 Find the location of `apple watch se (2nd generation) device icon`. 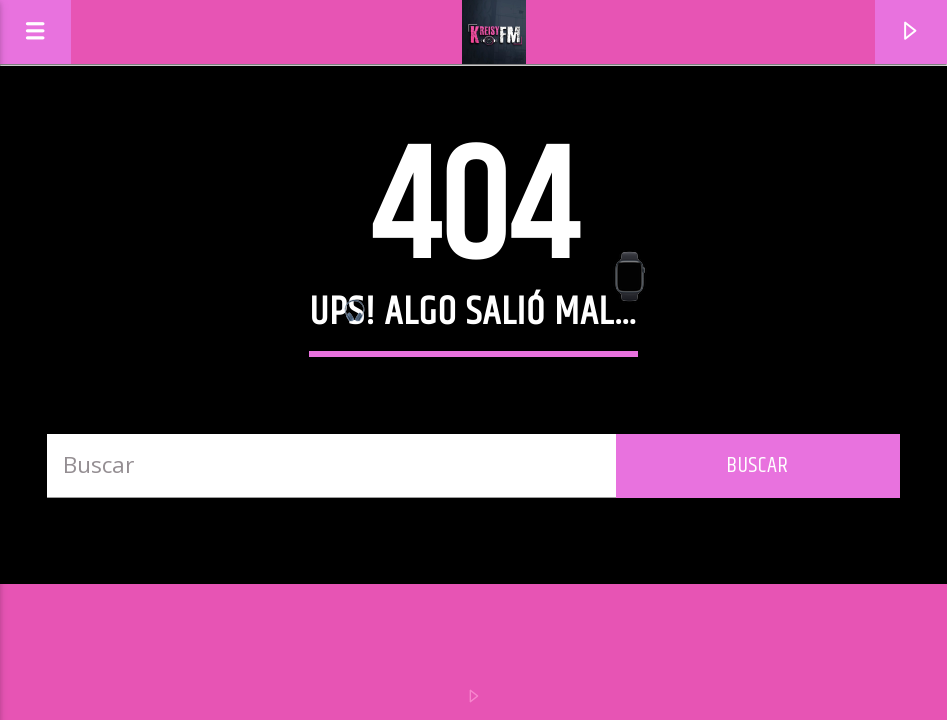

apple watch se (2nd generation) device icon is located at coordinates (629, 276).